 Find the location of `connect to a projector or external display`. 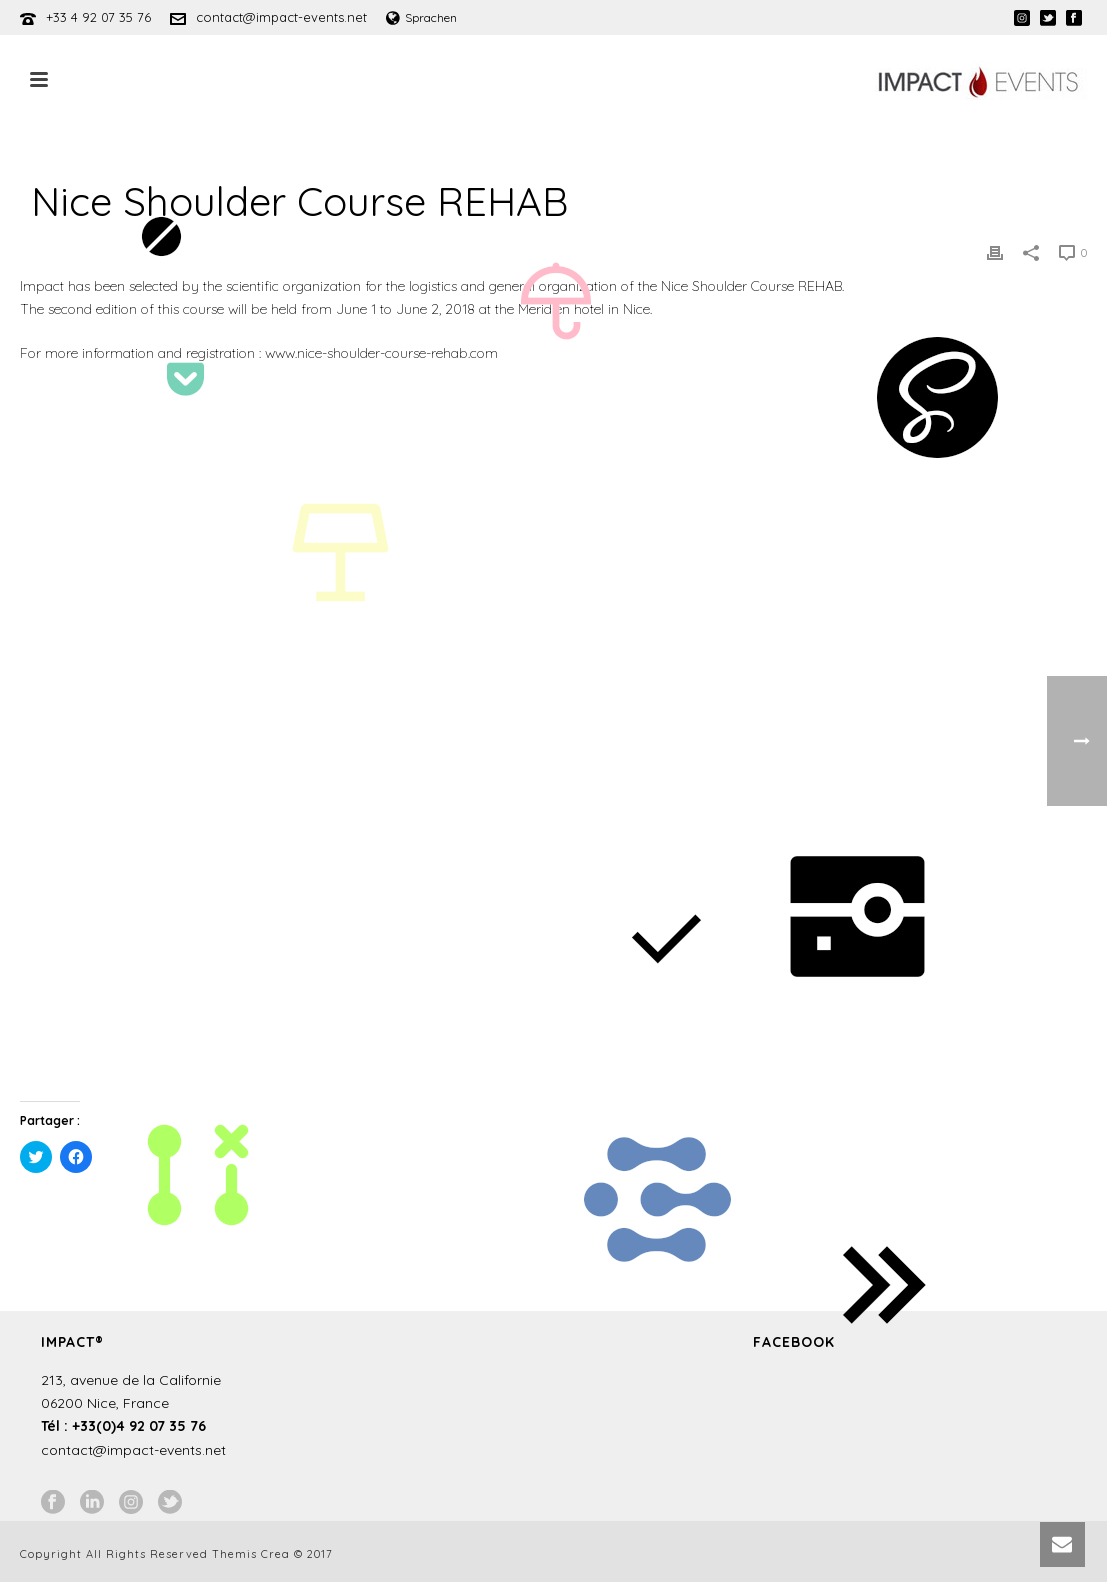

connect to a projector or external display is located at coordinates (857, 916).